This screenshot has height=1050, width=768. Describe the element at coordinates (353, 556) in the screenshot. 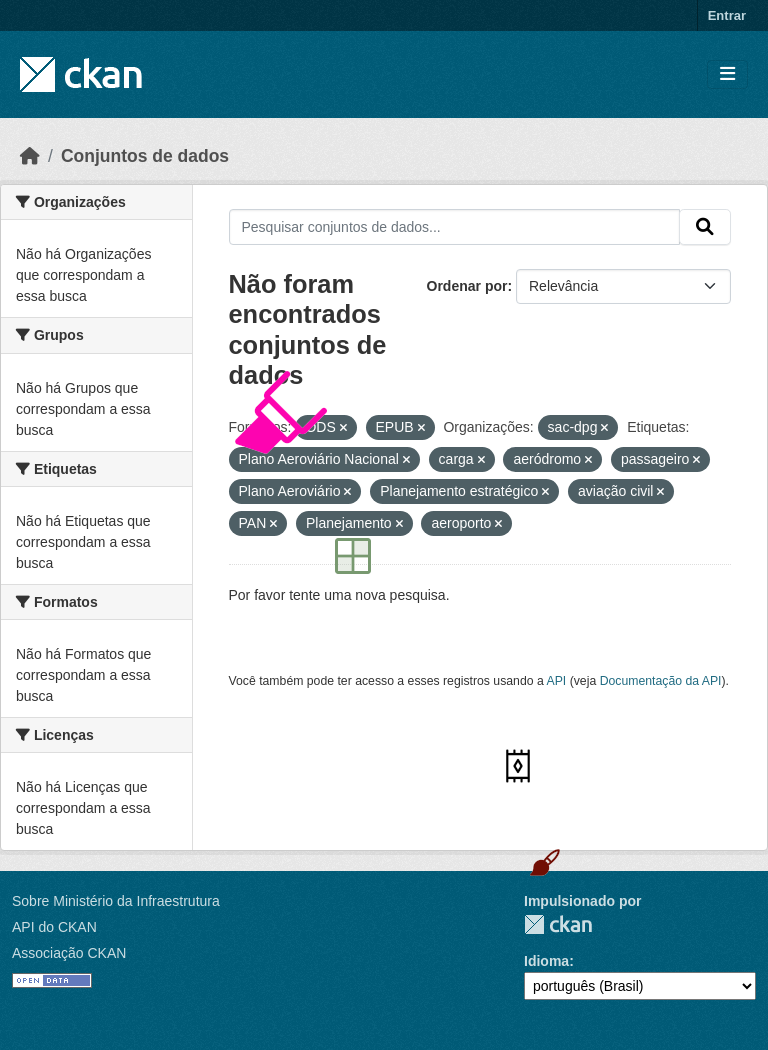

I see `indicates transparency in image editing` at that location.